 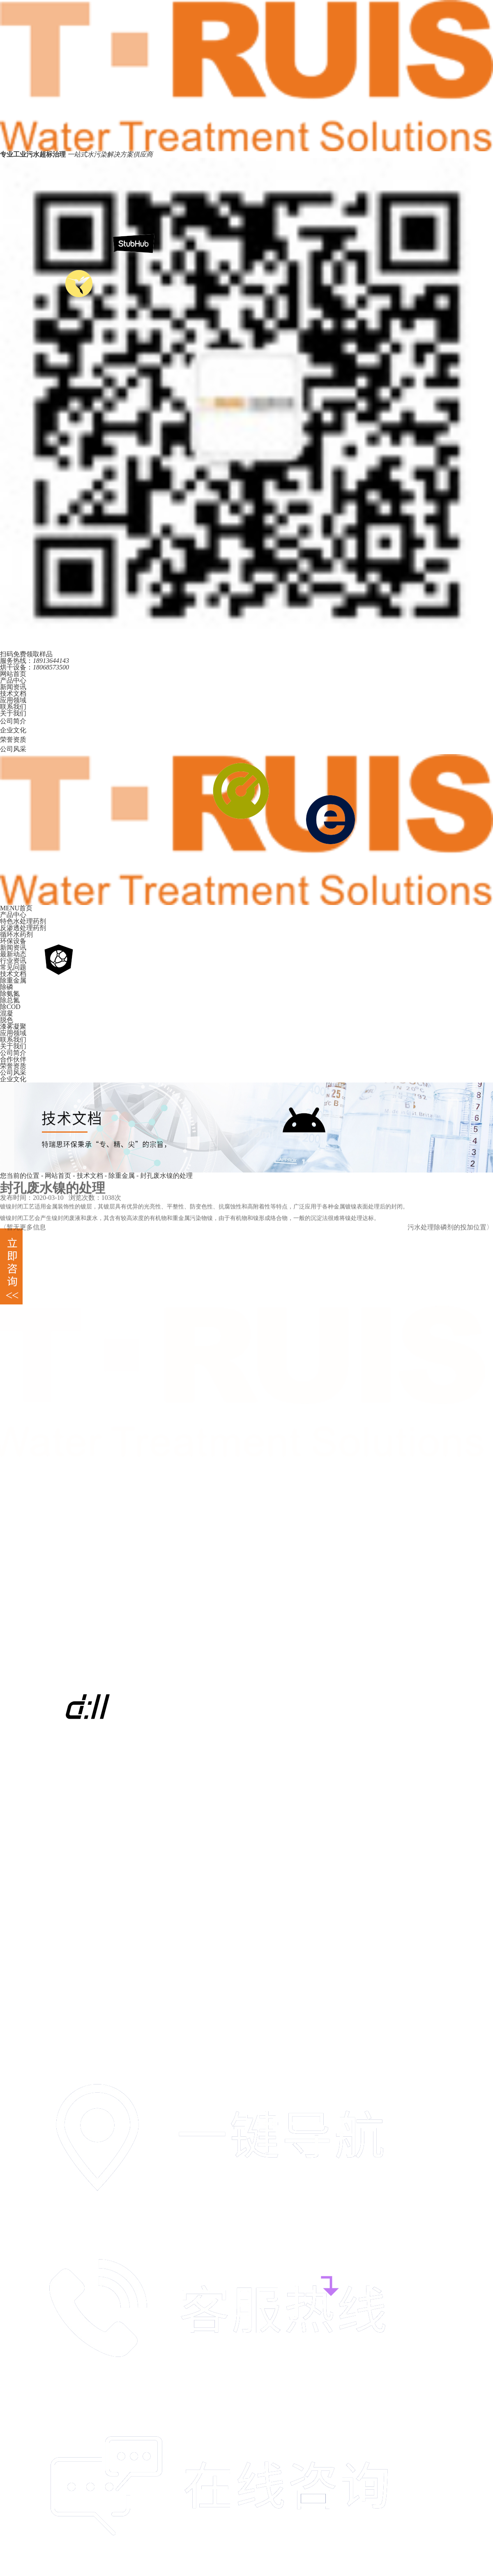 I want to click on cmplid brand logo, so click(x=88, y=1706).